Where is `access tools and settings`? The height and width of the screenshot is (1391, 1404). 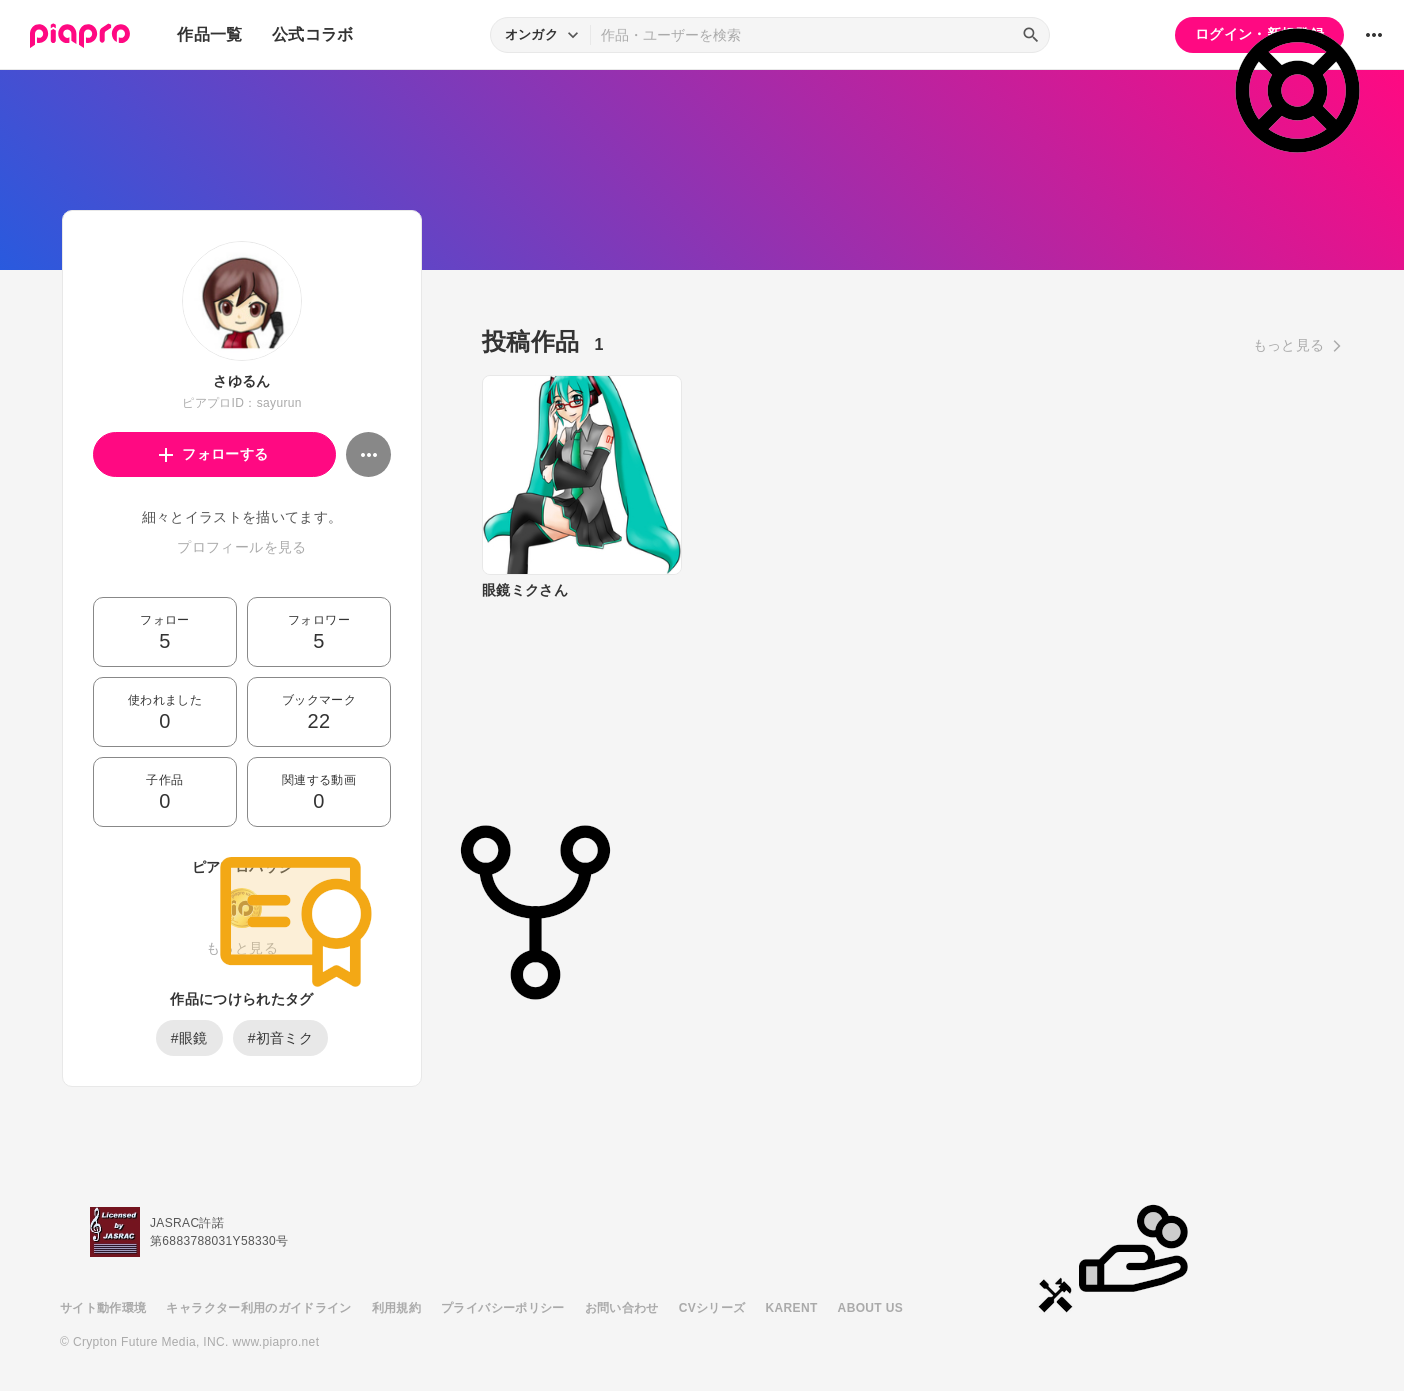
access tools and settings is located at coordinates (1055, 1295).